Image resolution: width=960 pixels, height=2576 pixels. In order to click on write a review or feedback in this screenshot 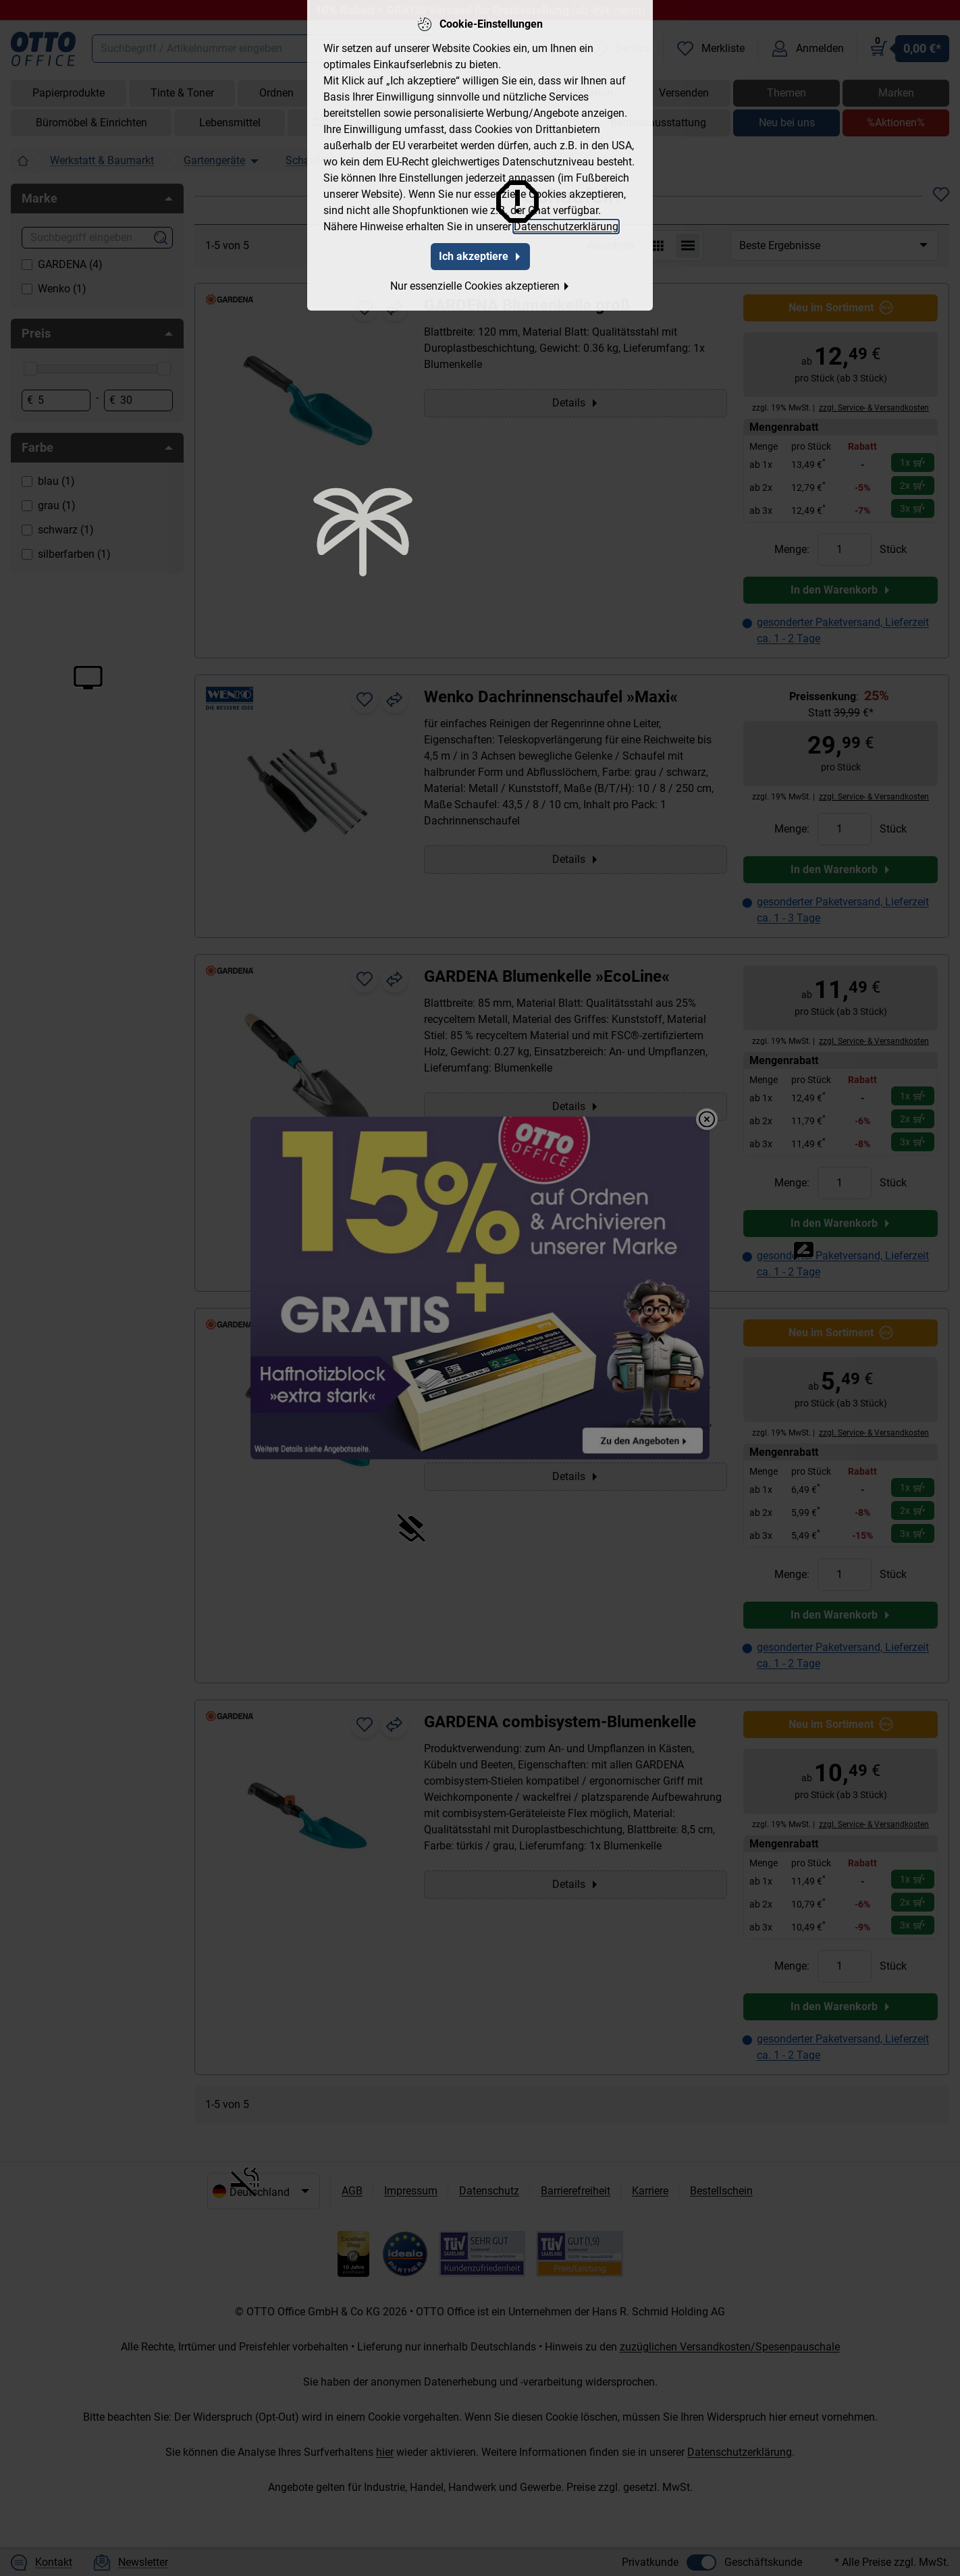, I will do `click(803, 1251)`.